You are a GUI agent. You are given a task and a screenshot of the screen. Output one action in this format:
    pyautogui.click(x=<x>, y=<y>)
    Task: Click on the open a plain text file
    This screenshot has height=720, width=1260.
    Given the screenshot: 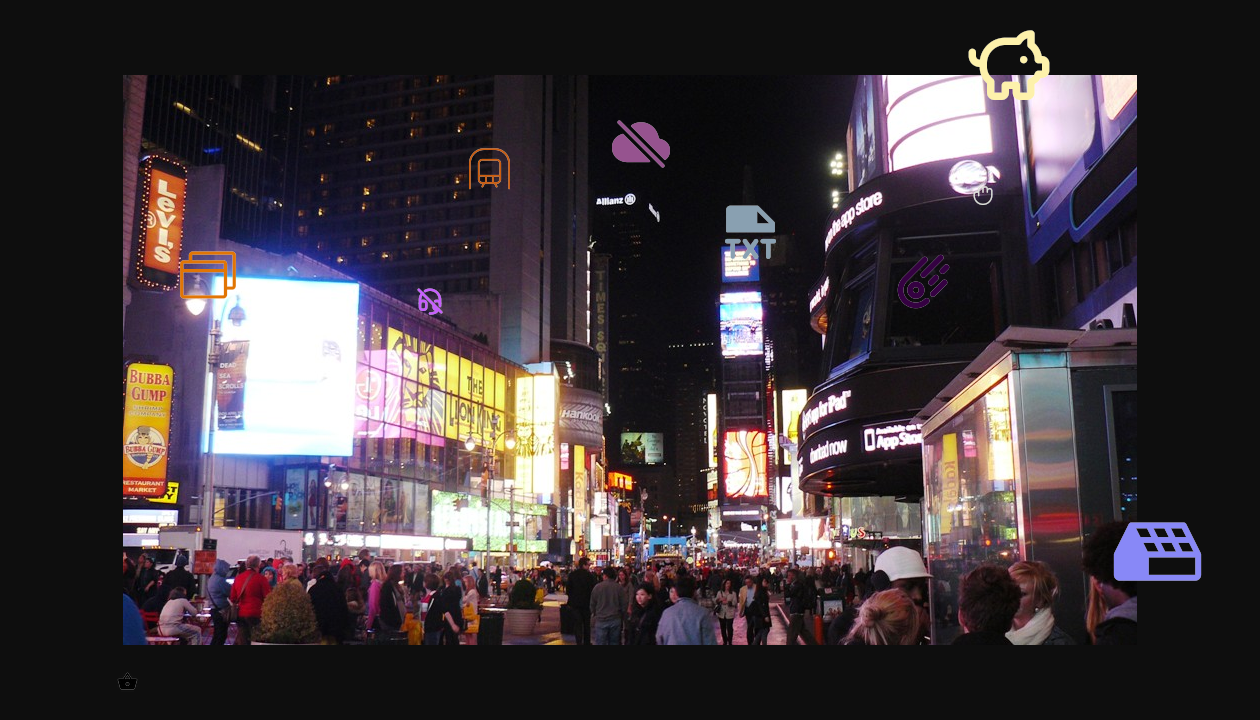 What is the action you would take?
    pyautogui.click(x=750, y=234)
    